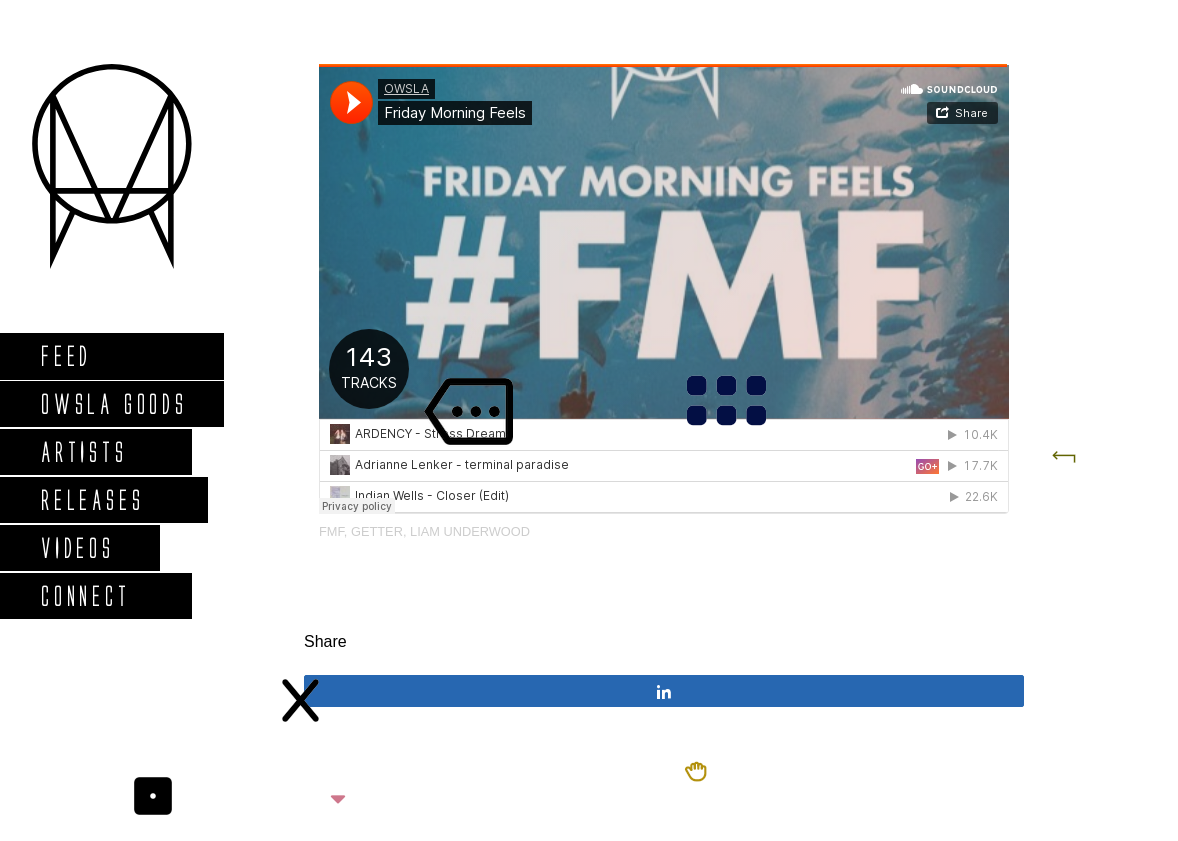 The image size is (1178, 841). Describe the element at coordinates (153, 796) in the screenshot. I see `indicates a value of one in a dice or random number game` at that location.